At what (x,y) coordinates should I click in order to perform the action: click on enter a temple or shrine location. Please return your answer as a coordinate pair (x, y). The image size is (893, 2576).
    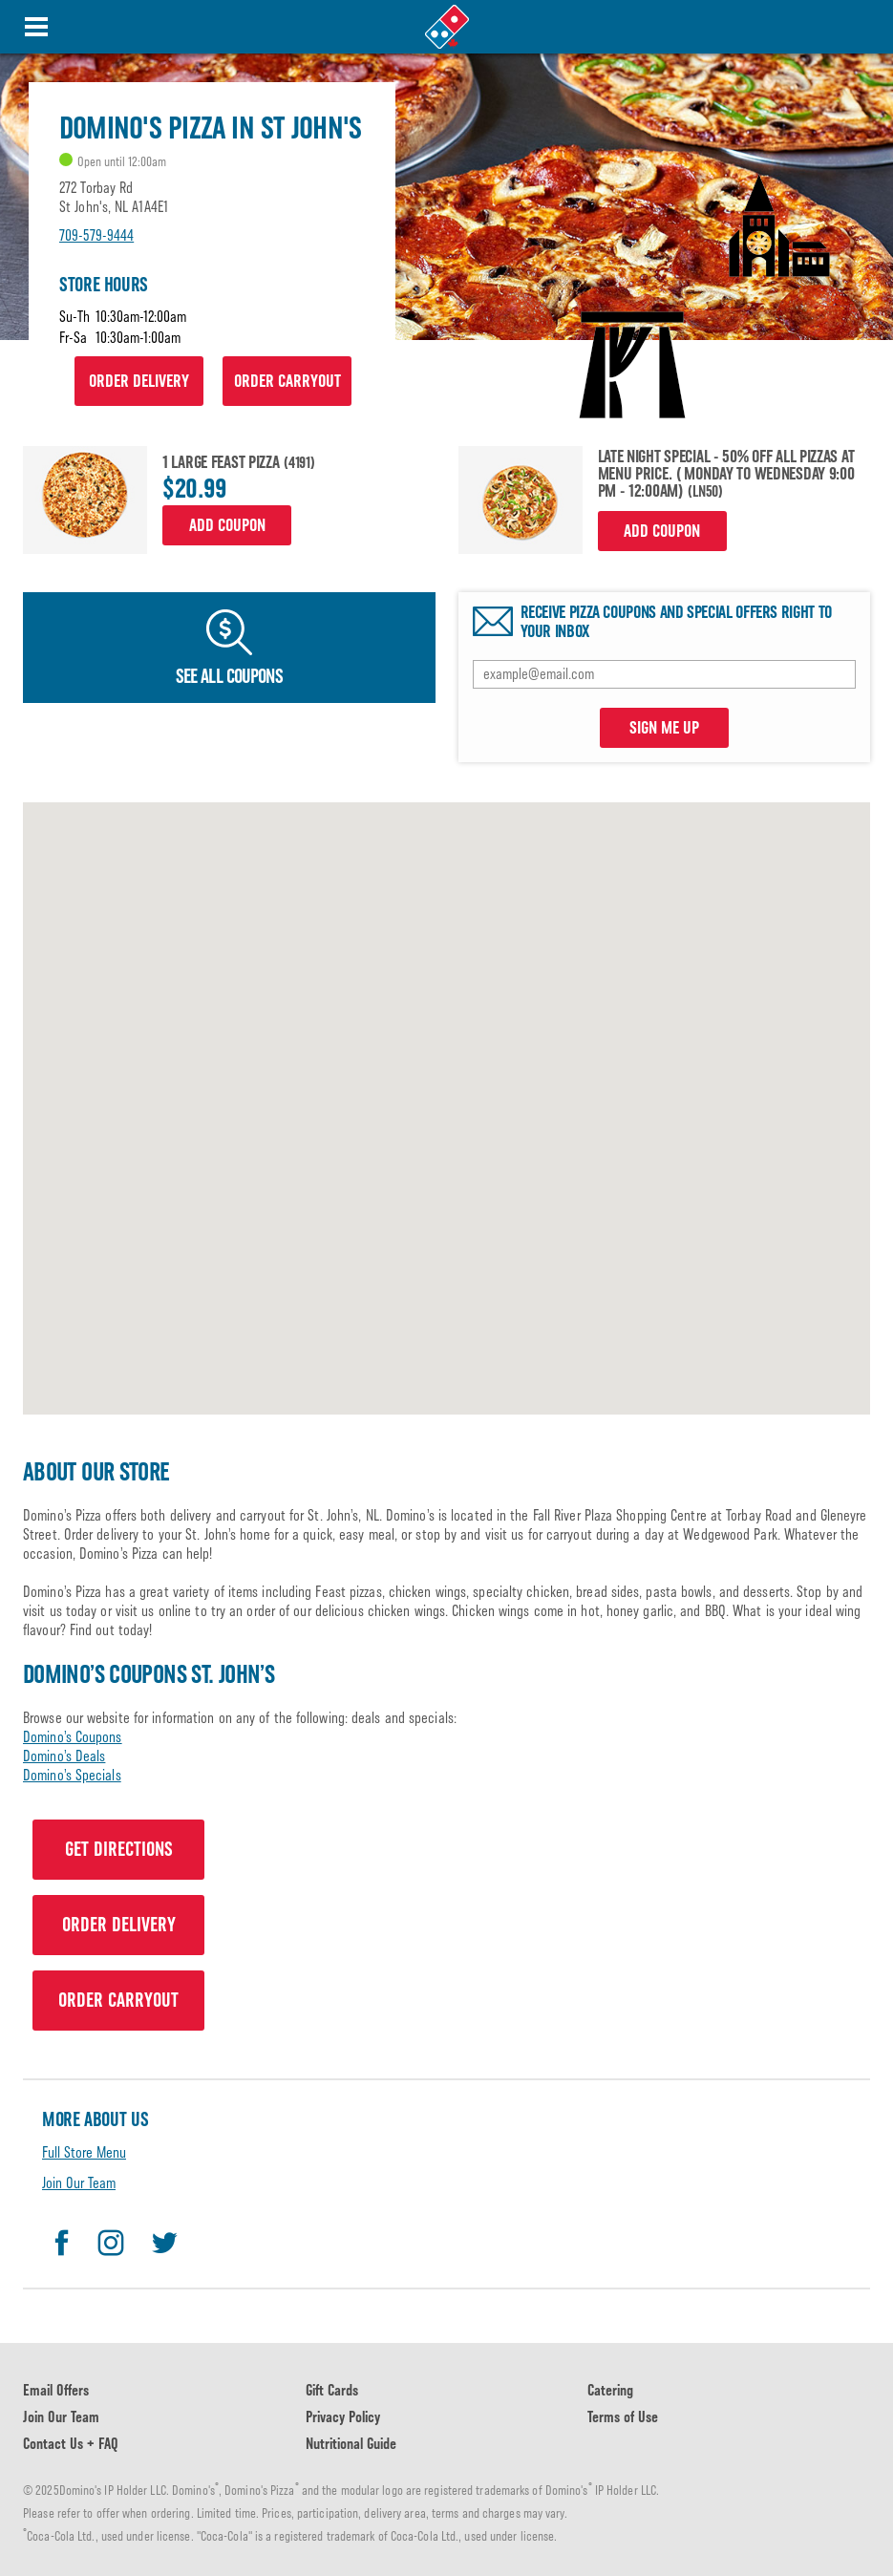
    Looking at the image, I should click on (632, 365).